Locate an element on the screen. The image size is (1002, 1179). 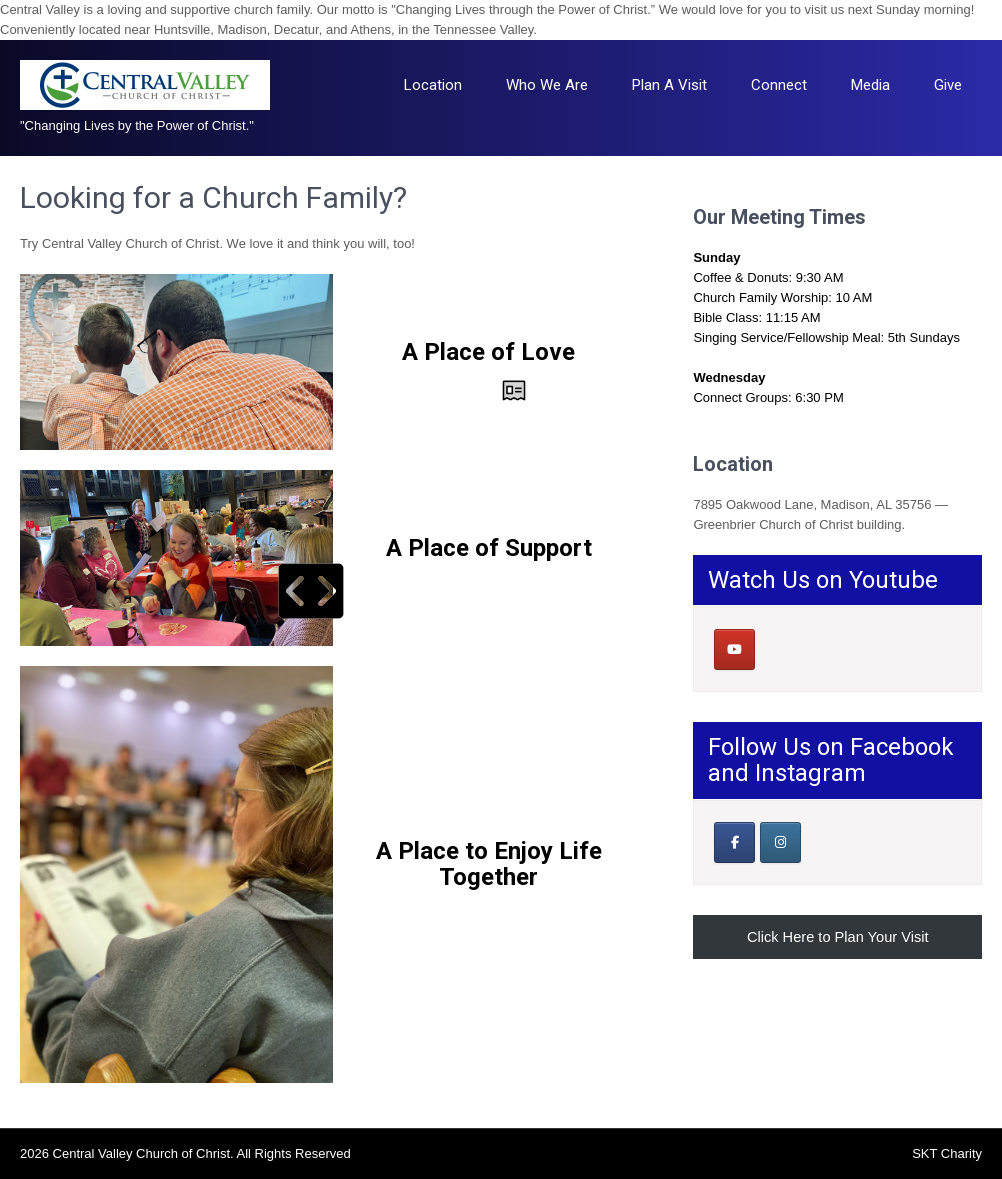
view or edit source code is located at coordinates (311, 591).